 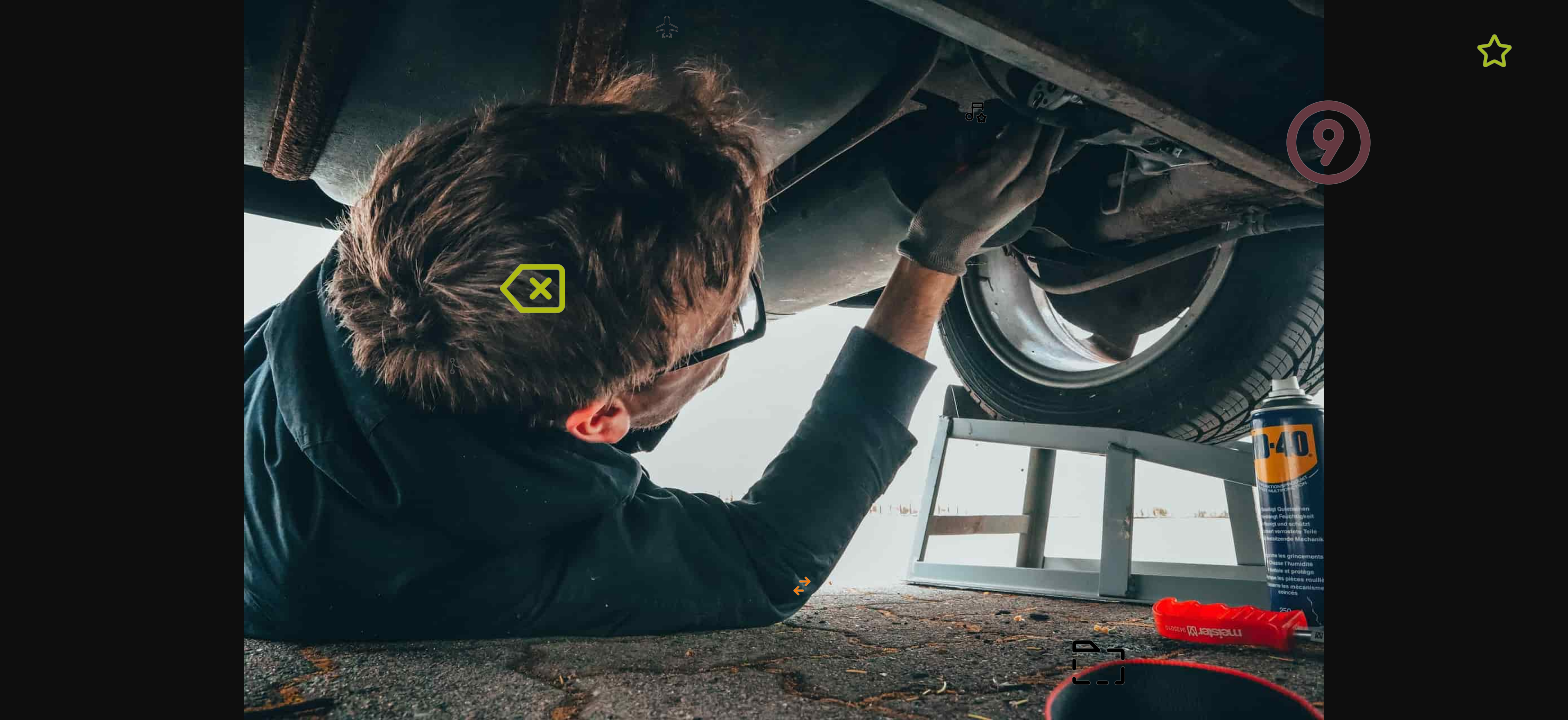 What do you see at coordinates (975, 111) in the screenshot?
I see `add song to favorites` at bounding box center [975, 111].